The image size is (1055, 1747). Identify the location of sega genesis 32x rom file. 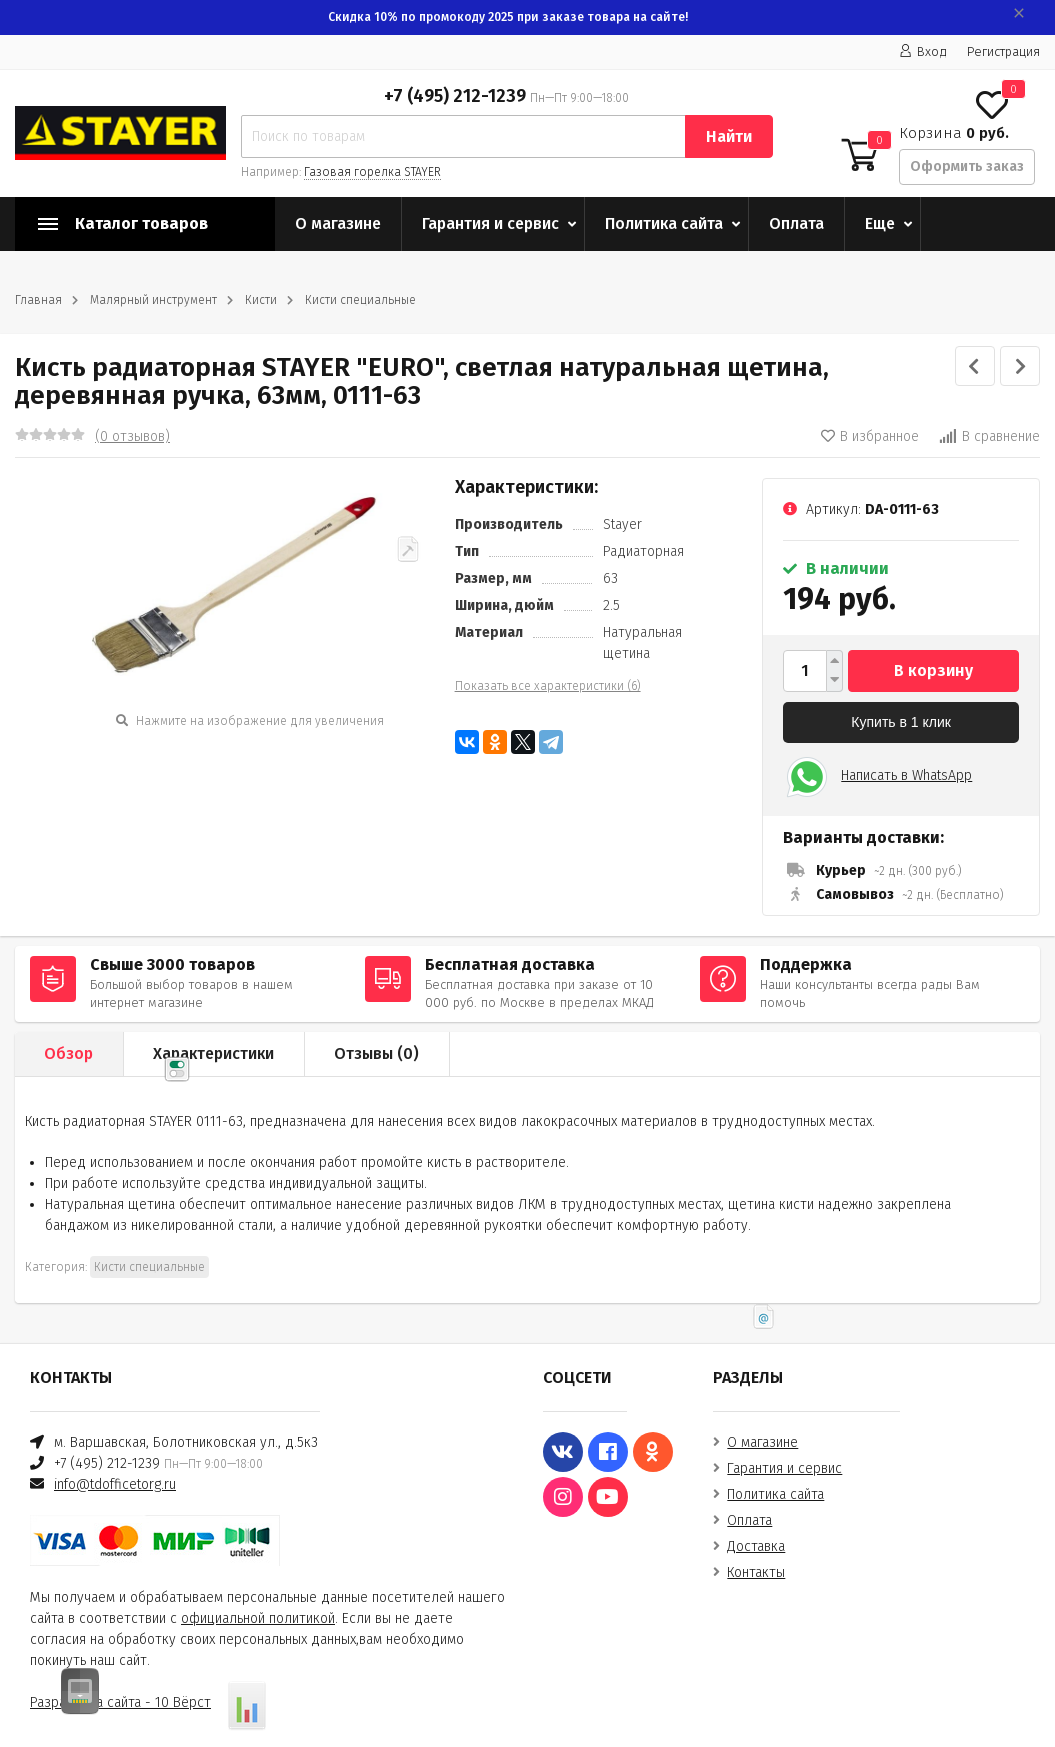
(80, 1691).